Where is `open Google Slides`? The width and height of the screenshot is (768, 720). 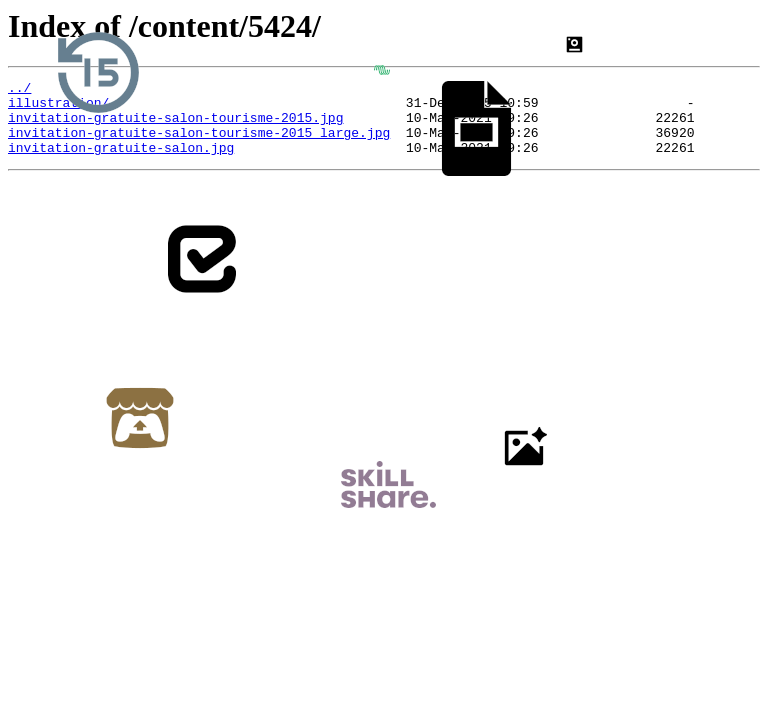
open Google Slides is located at coordinates (476, 128).